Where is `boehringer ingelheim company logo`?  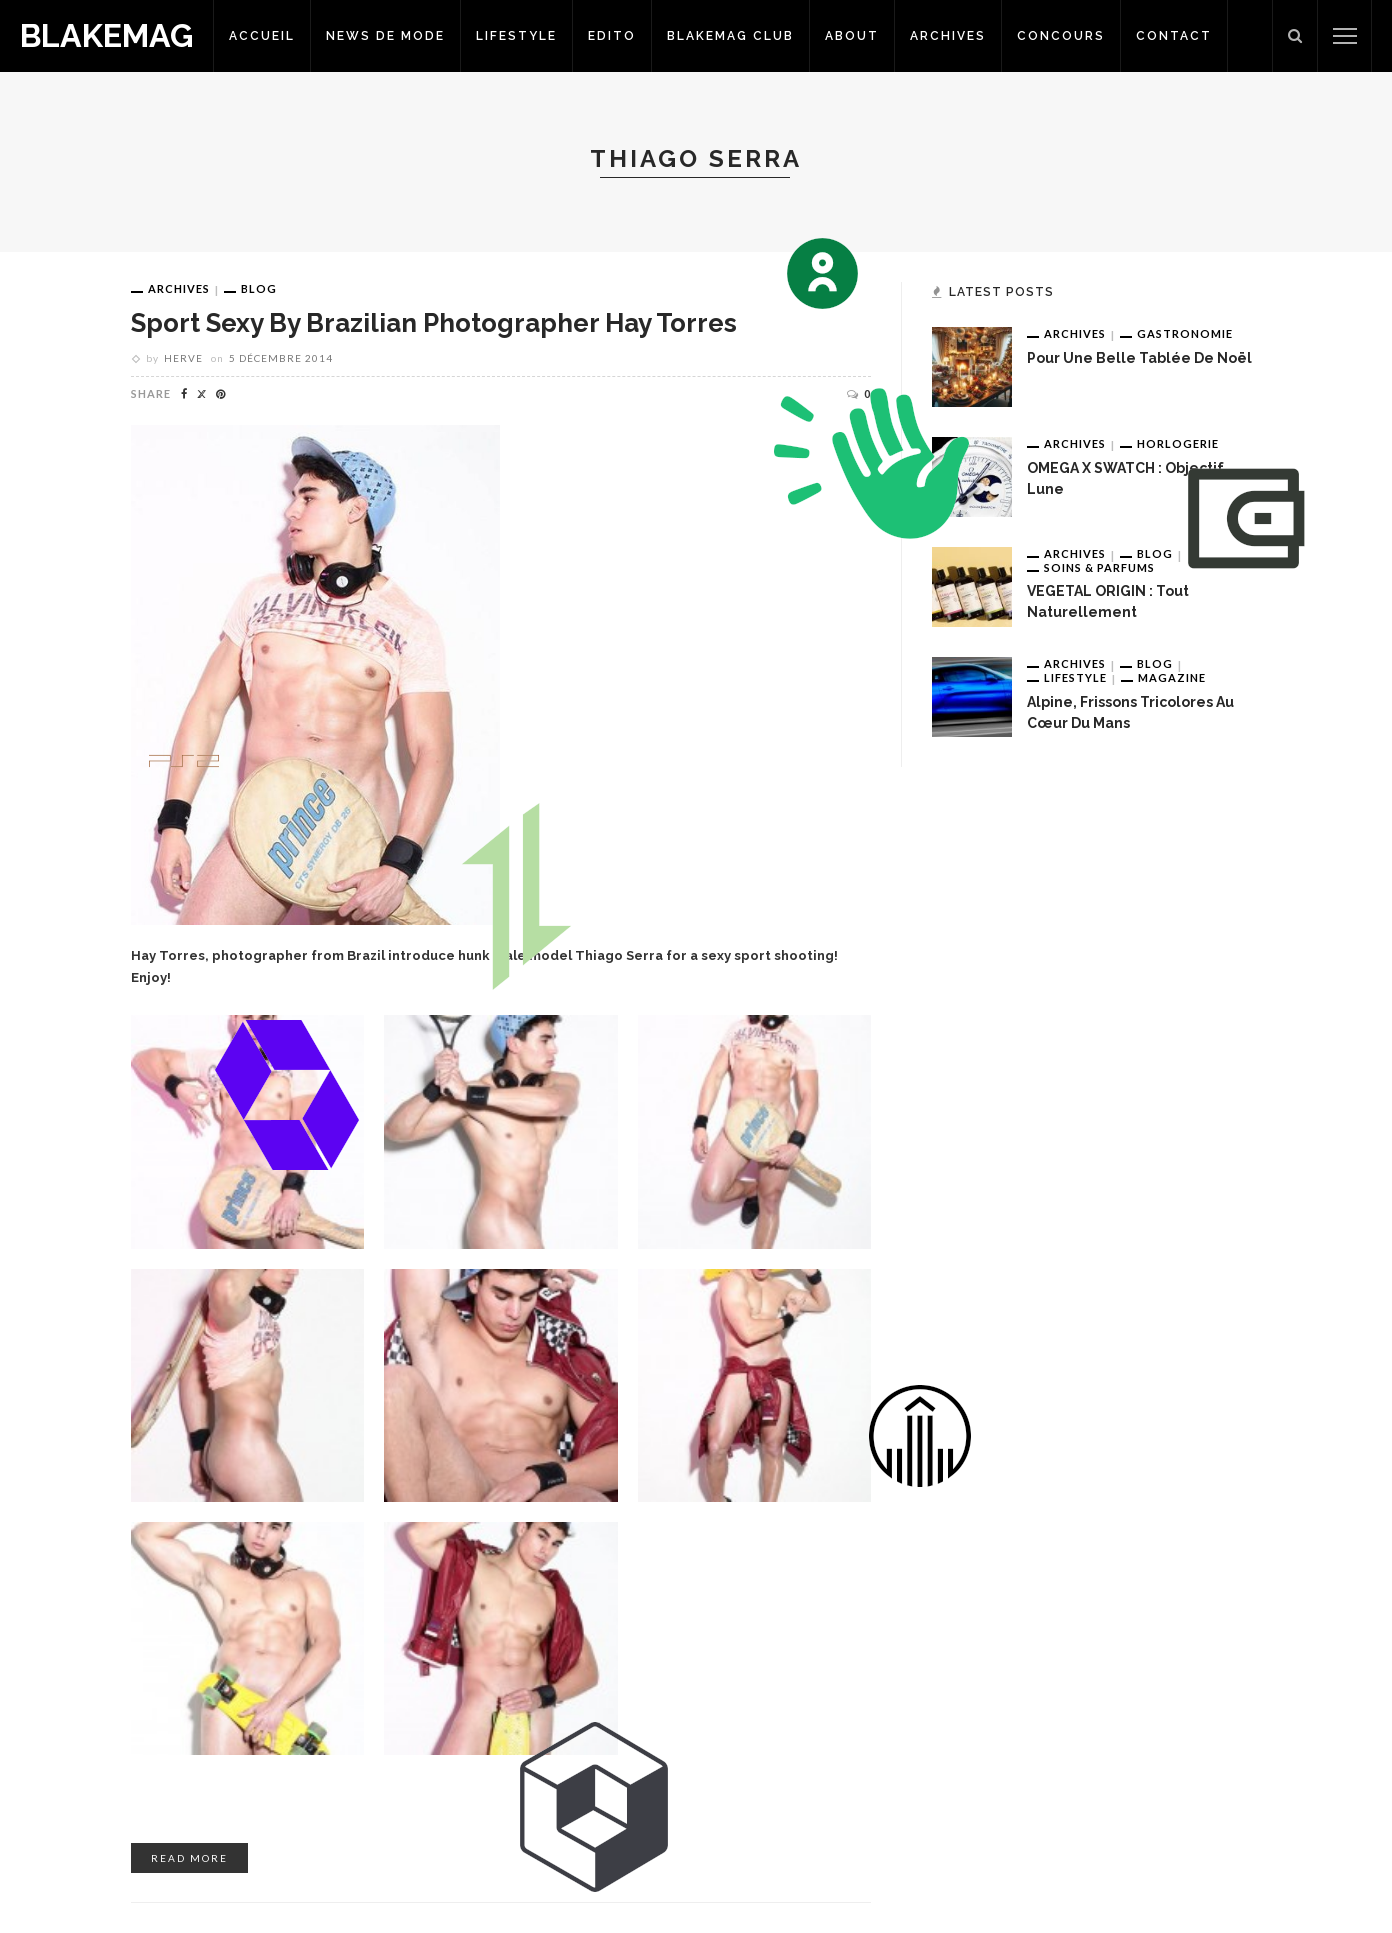 boehringer ingelheim company logo is located at coordinates (920, 1436).